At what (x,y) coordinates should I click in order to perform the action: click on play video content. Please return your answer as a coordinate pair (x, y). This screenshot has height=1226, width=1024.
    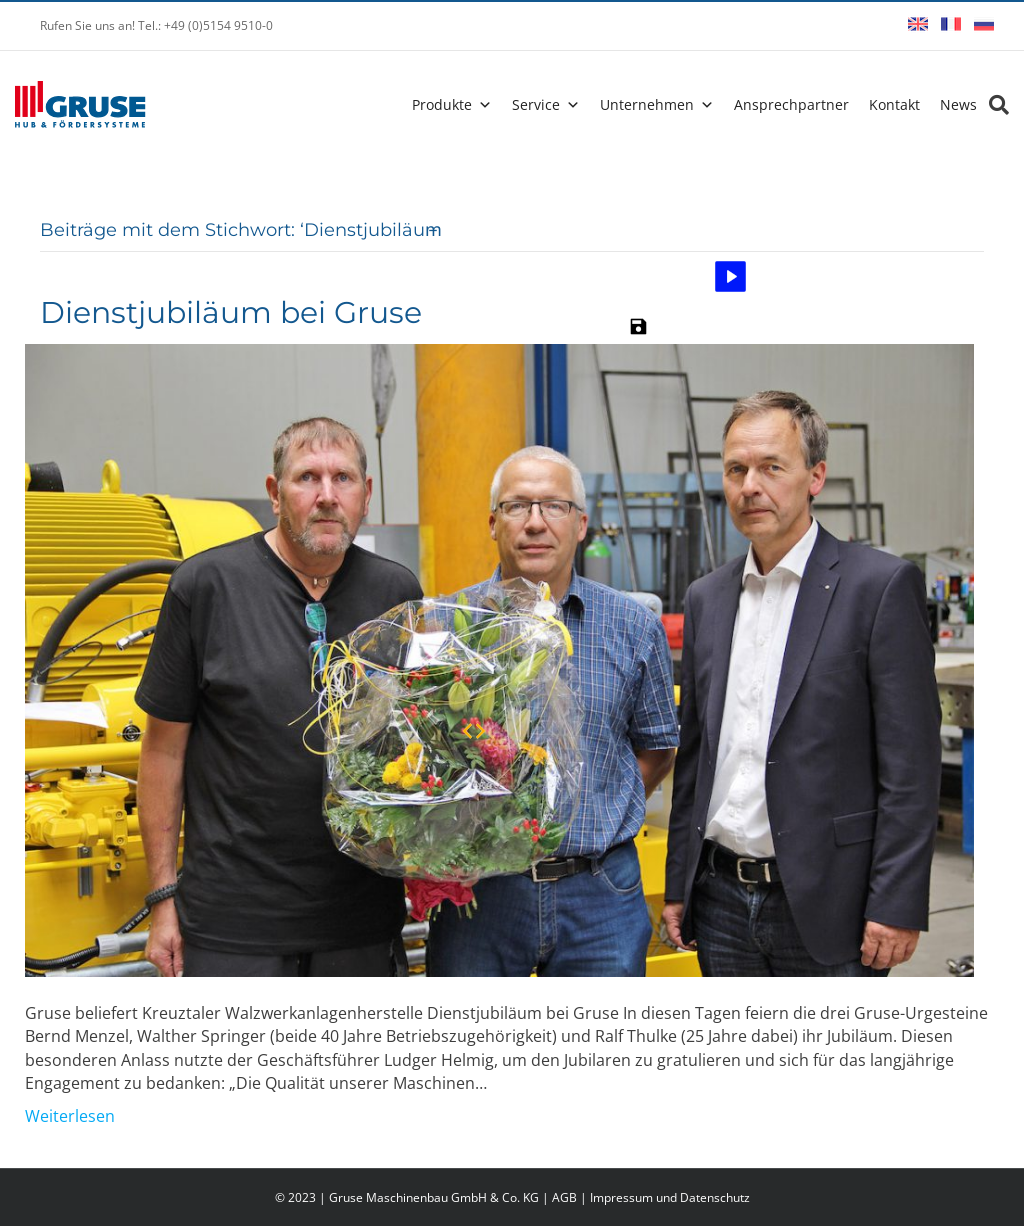
    Looking at the image, I should click on (730, 276).